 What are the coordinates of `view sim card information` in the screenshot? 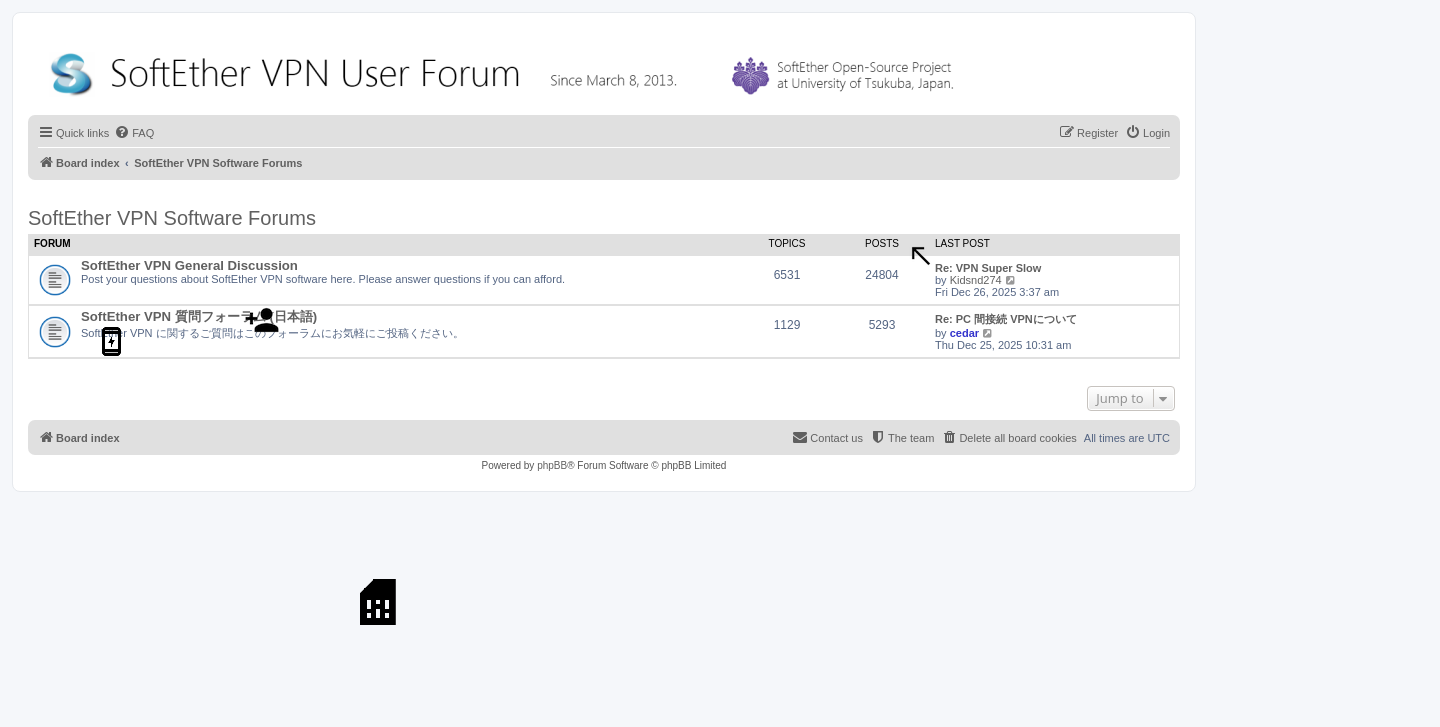 It's located at (378, 602).